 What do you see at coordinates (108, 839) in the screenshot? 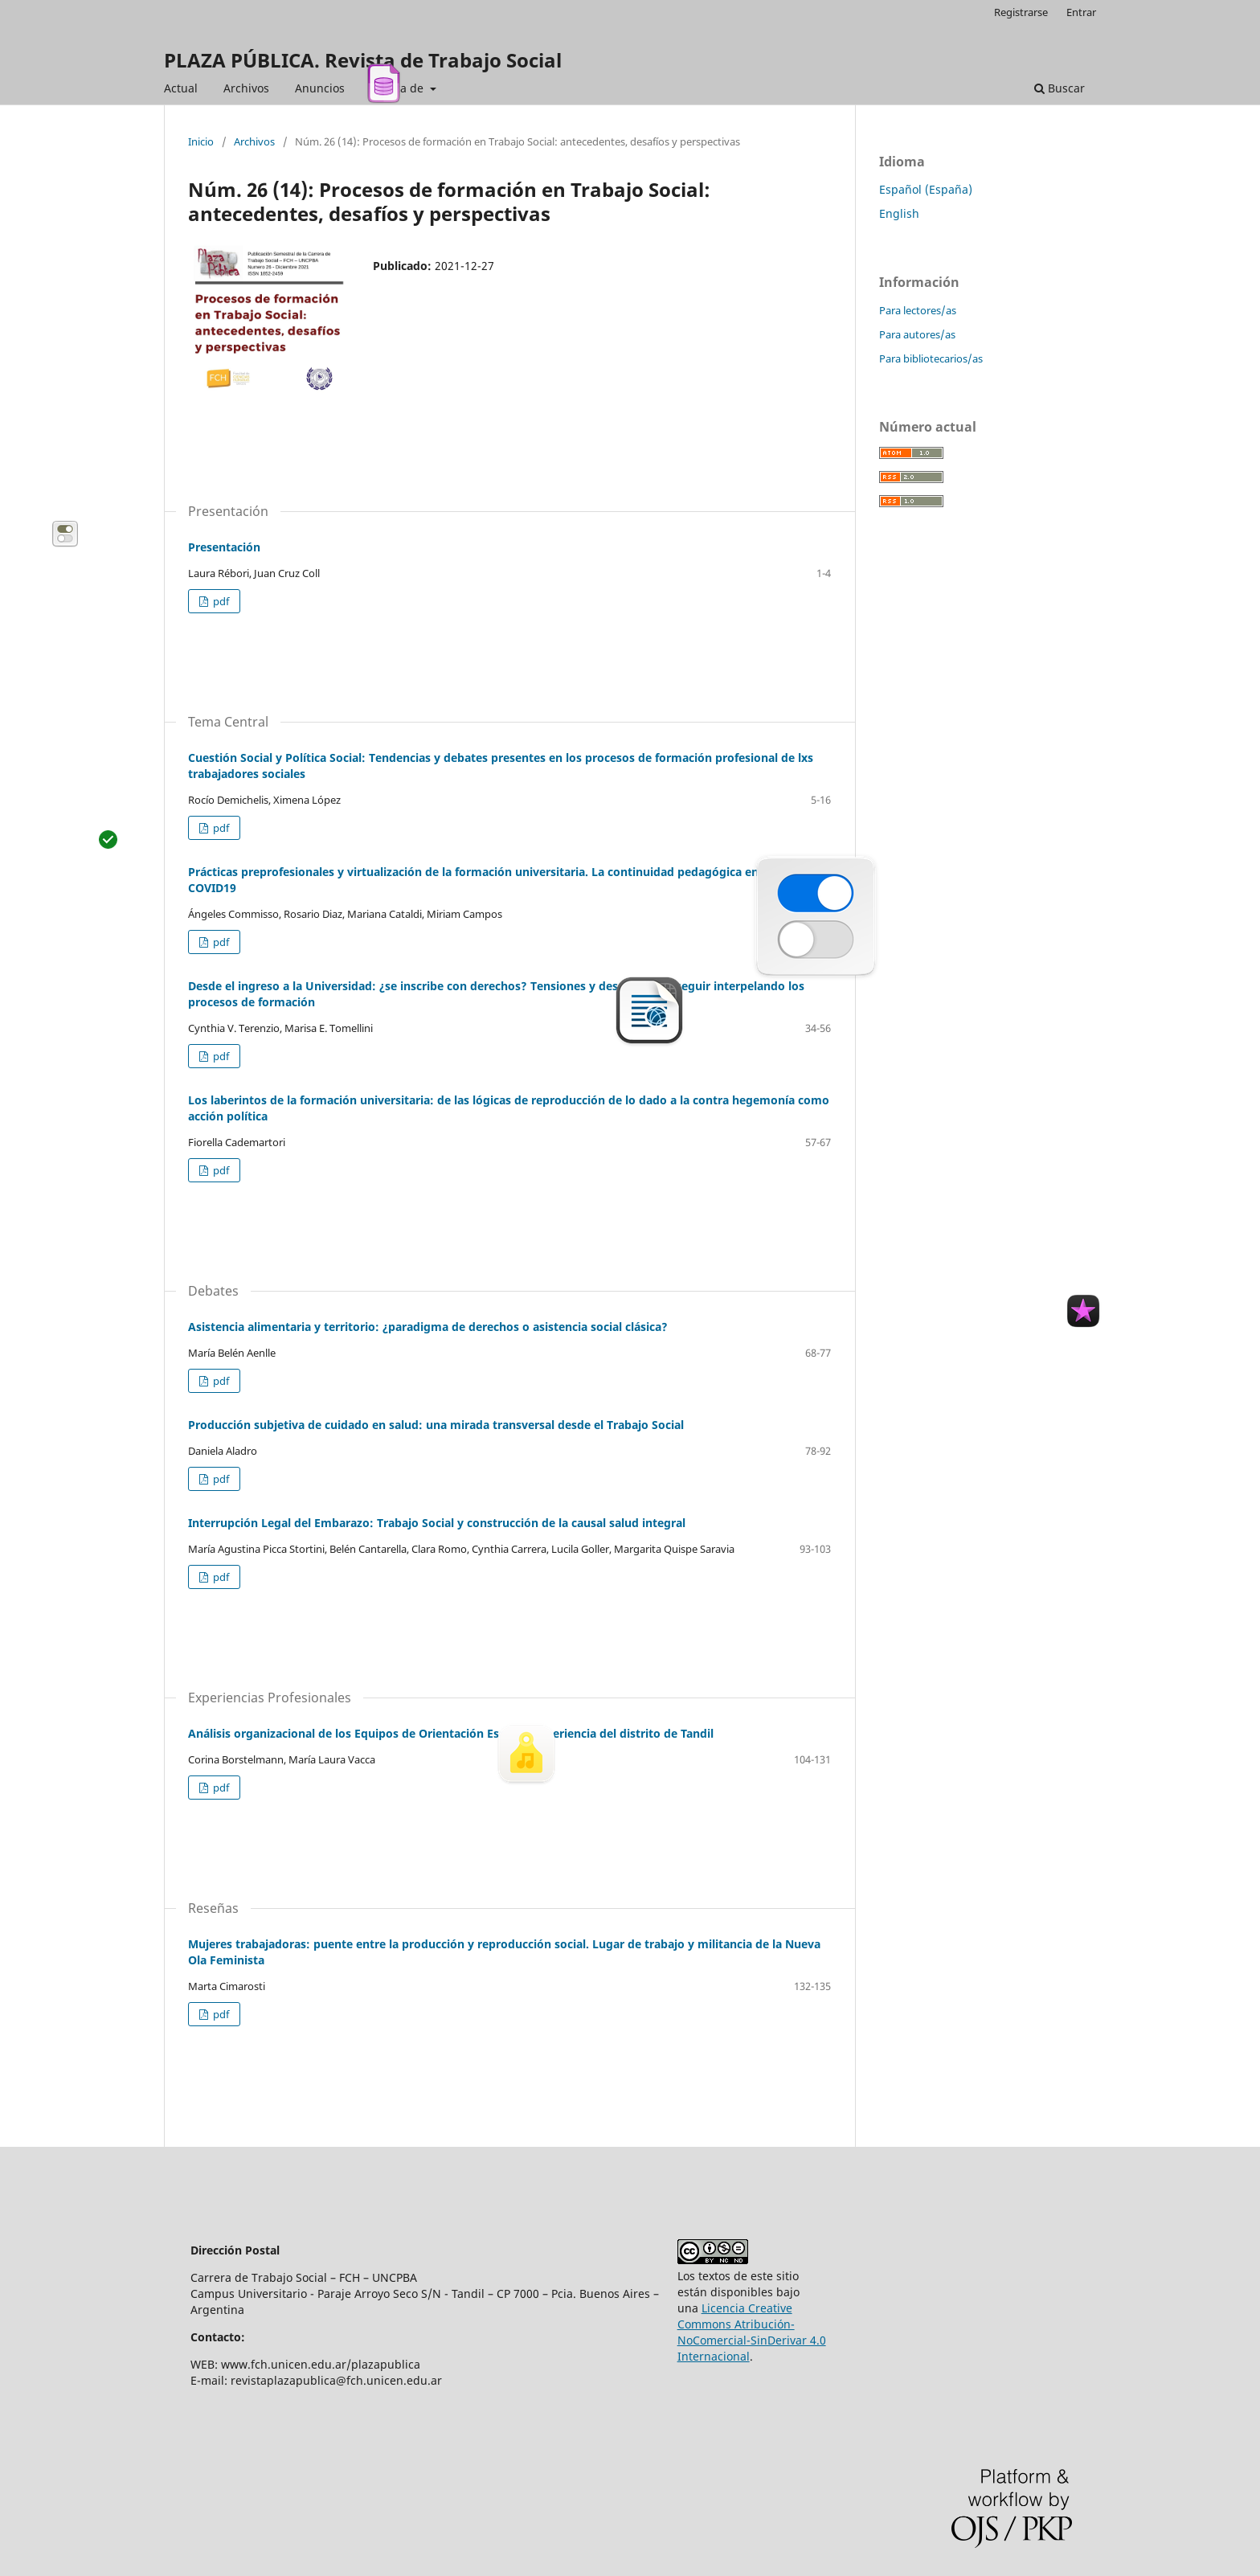
I see `confirm or accept a calculation` at bounding box center [108, 839].